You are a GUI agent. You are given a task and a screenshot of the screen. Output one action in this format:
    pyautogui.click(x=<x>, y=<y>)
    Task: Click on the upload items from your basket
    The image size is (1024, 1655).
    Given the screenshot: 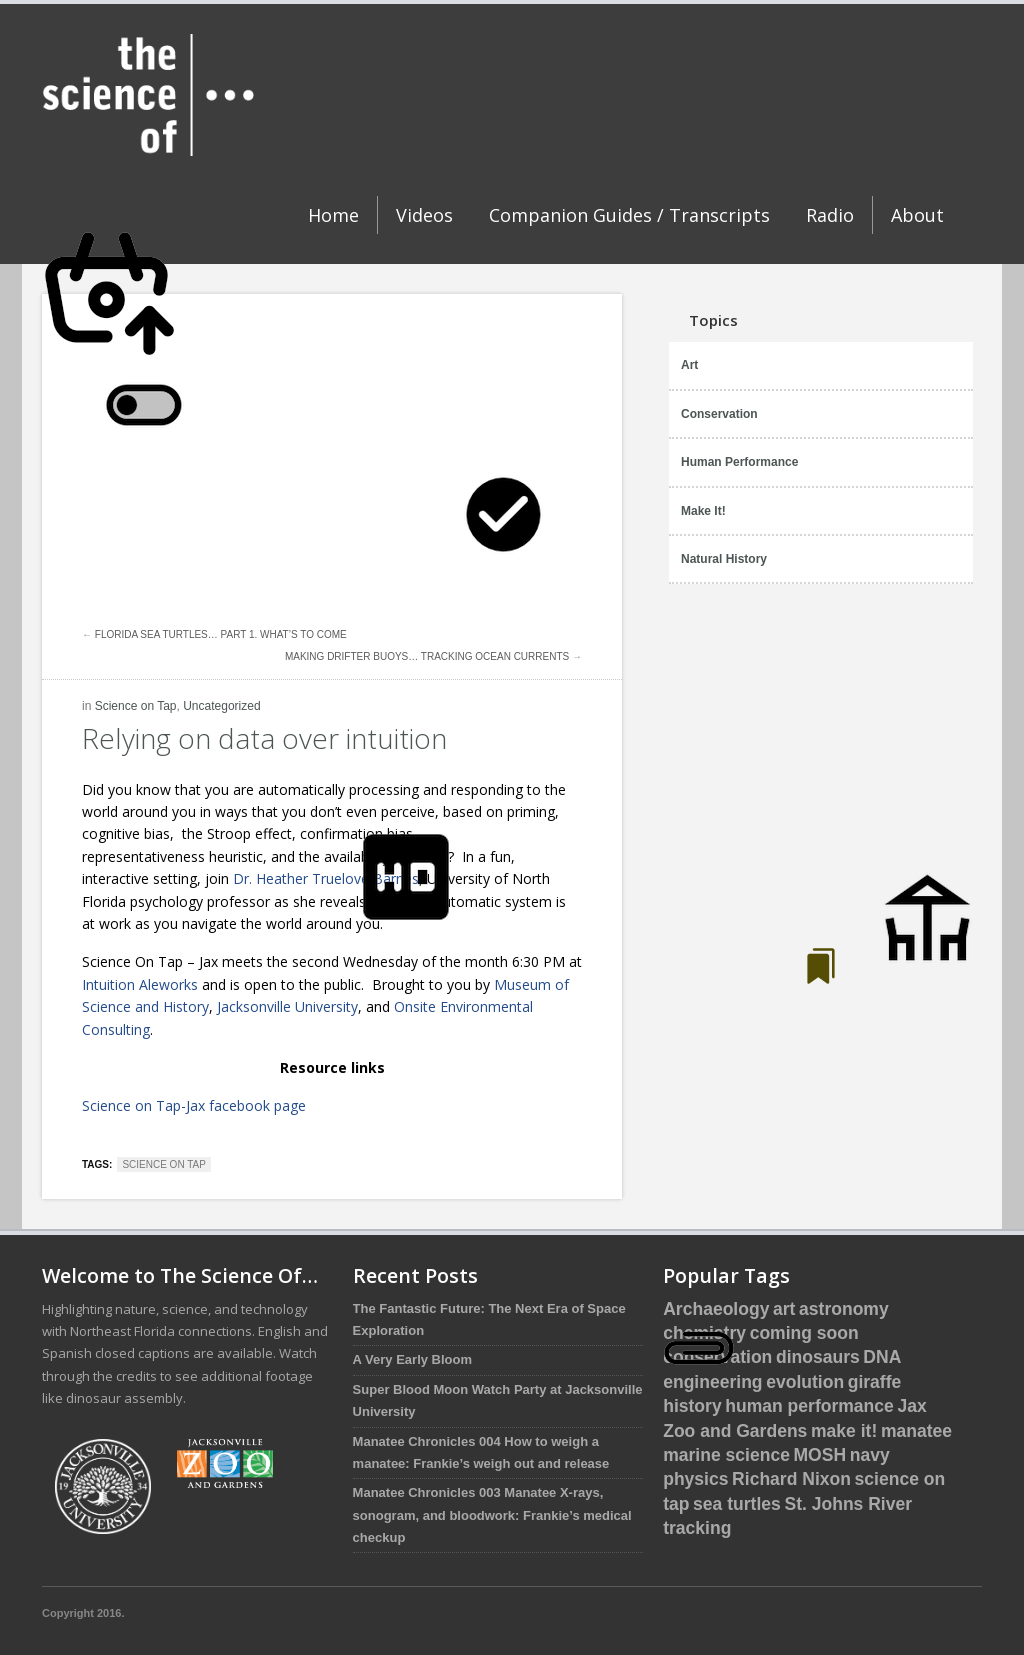 What is the action you would take?
    pyautogui.click(x=106, y=287)
    